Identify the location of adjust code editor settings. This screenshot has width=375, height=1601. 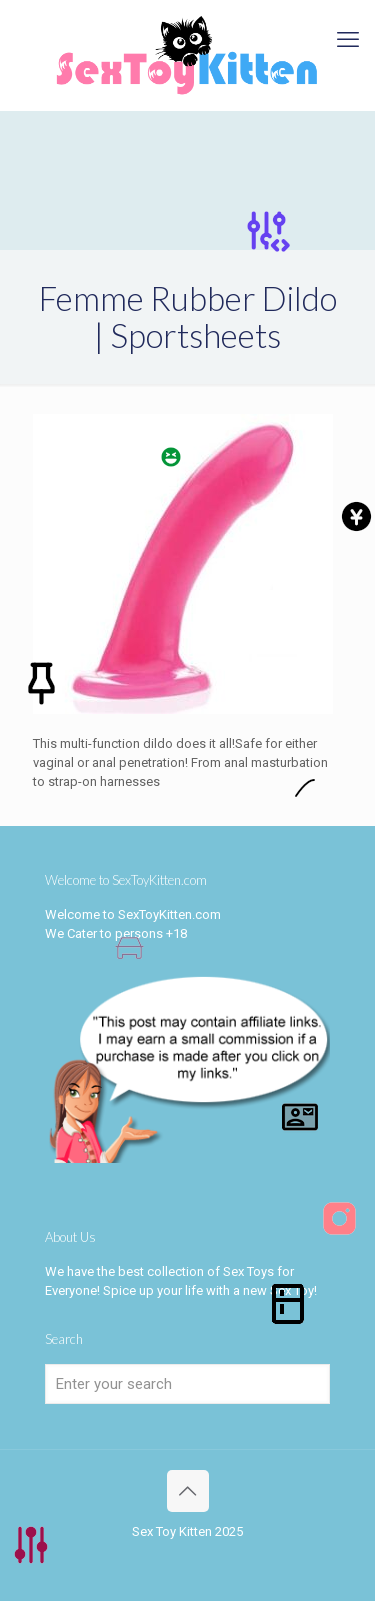
(266, 230).